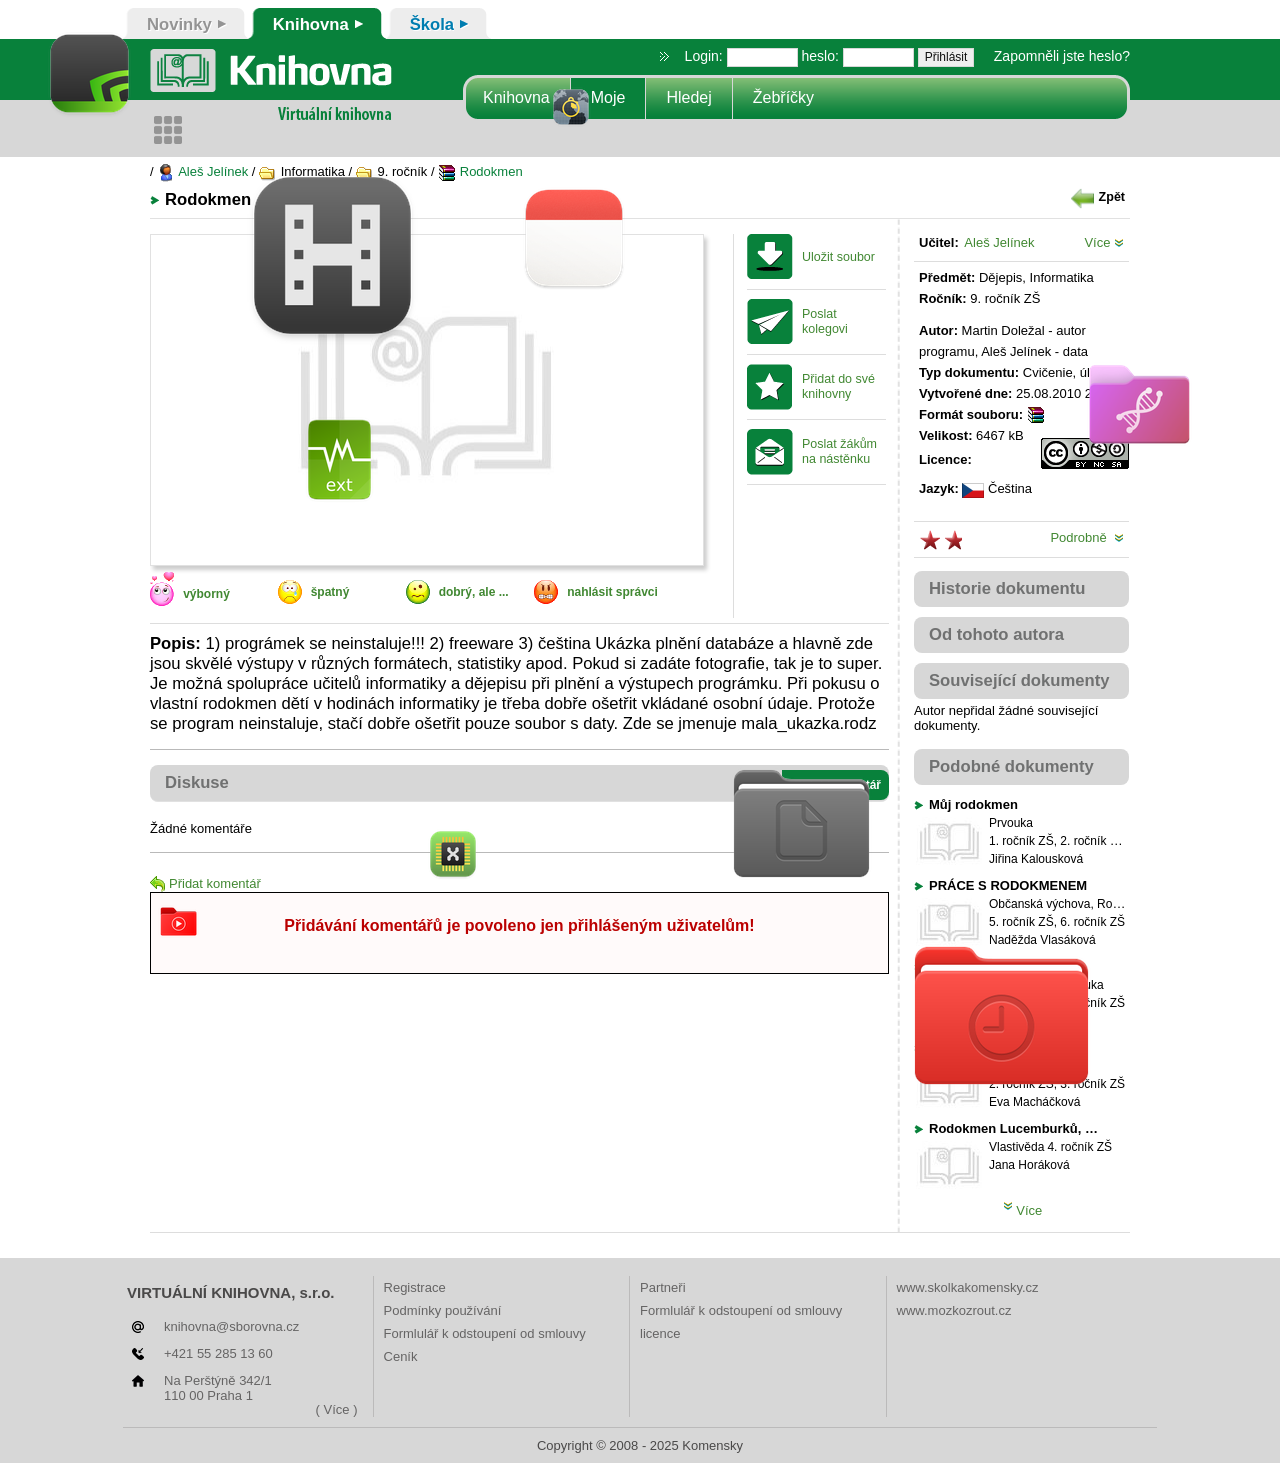 This screenshot has height=1463, width=1280. What do you see at coordinates (453, 854) in the screenshot?
I see `open CPU-X system information app` at bounding box center [453, 854].